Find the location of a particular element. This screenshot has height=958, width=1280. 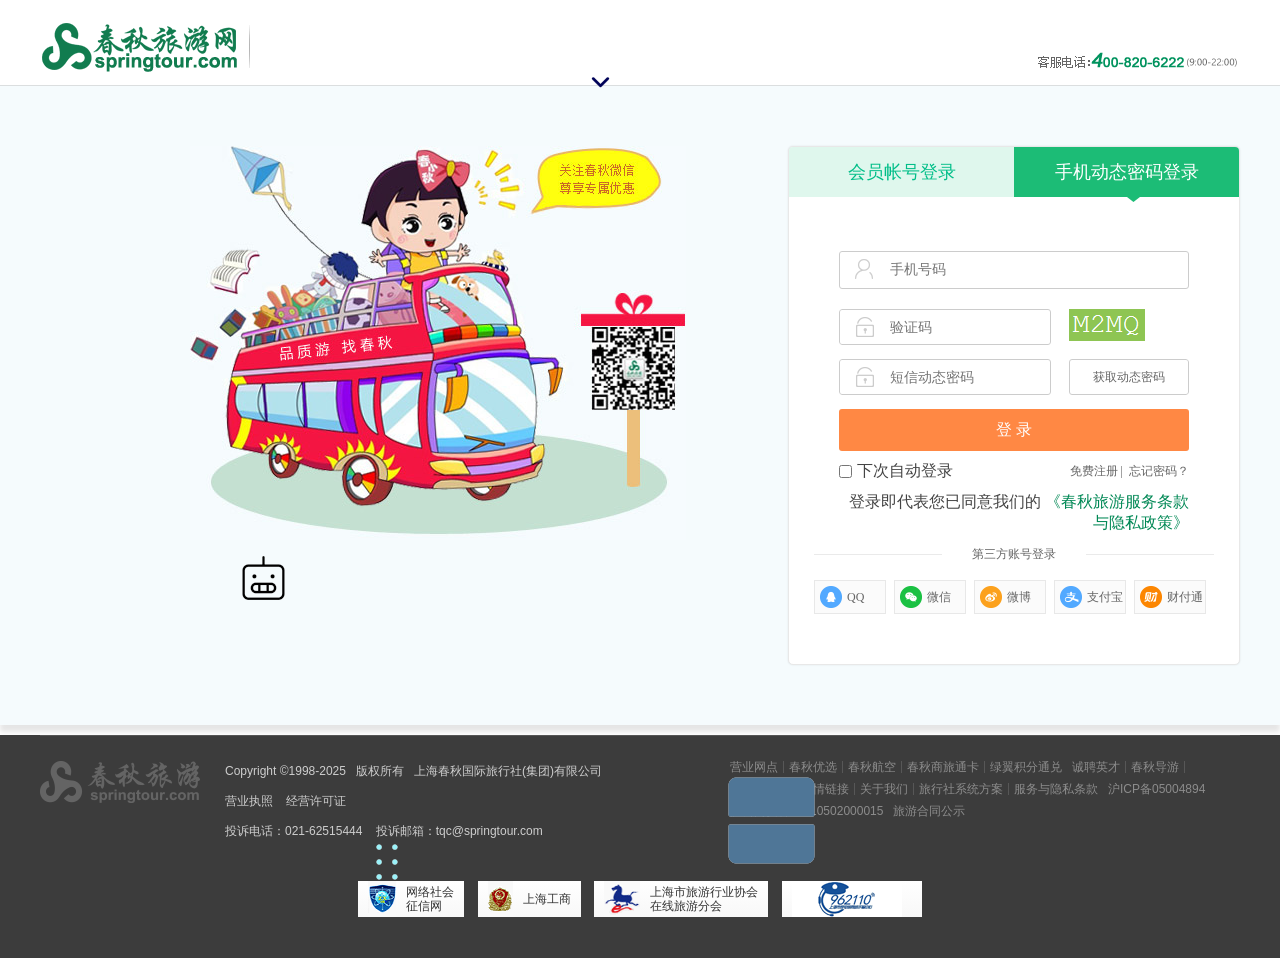

drag to reorder items is located at coordinates (387, 862).